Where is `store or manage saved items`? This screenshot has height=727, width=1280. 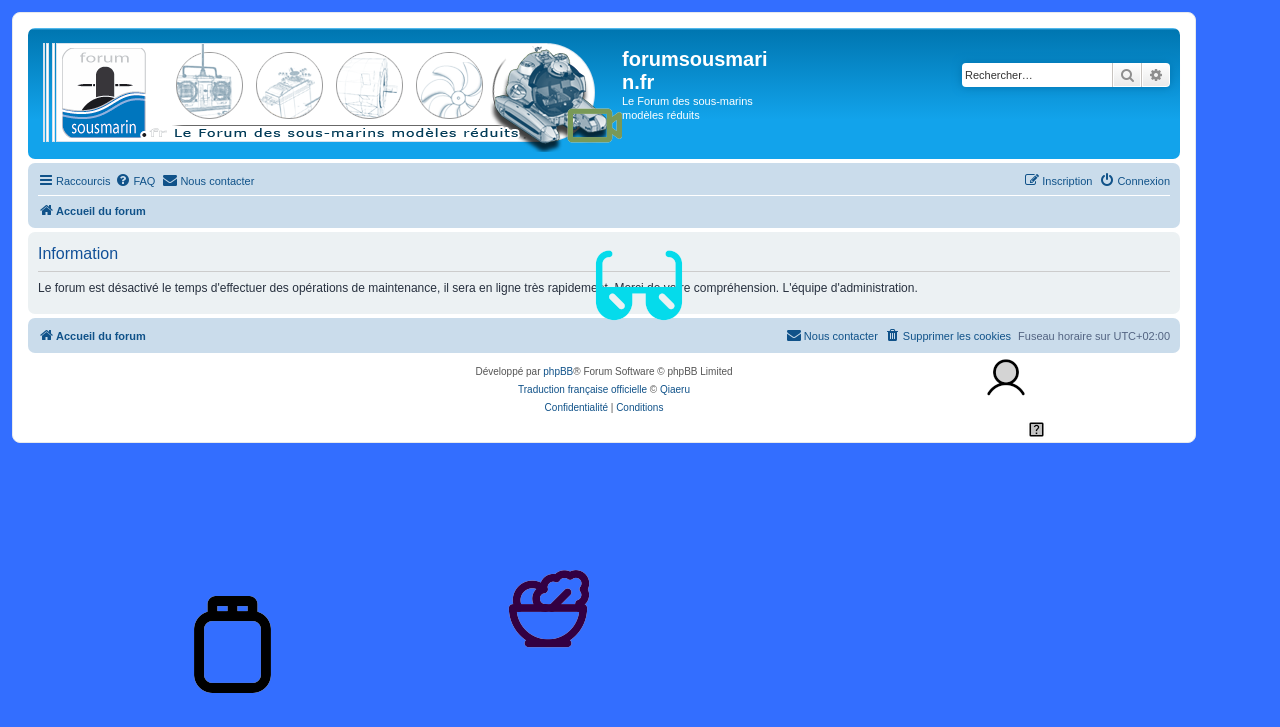
store or manage saved items is located at coordinates (232, 644).